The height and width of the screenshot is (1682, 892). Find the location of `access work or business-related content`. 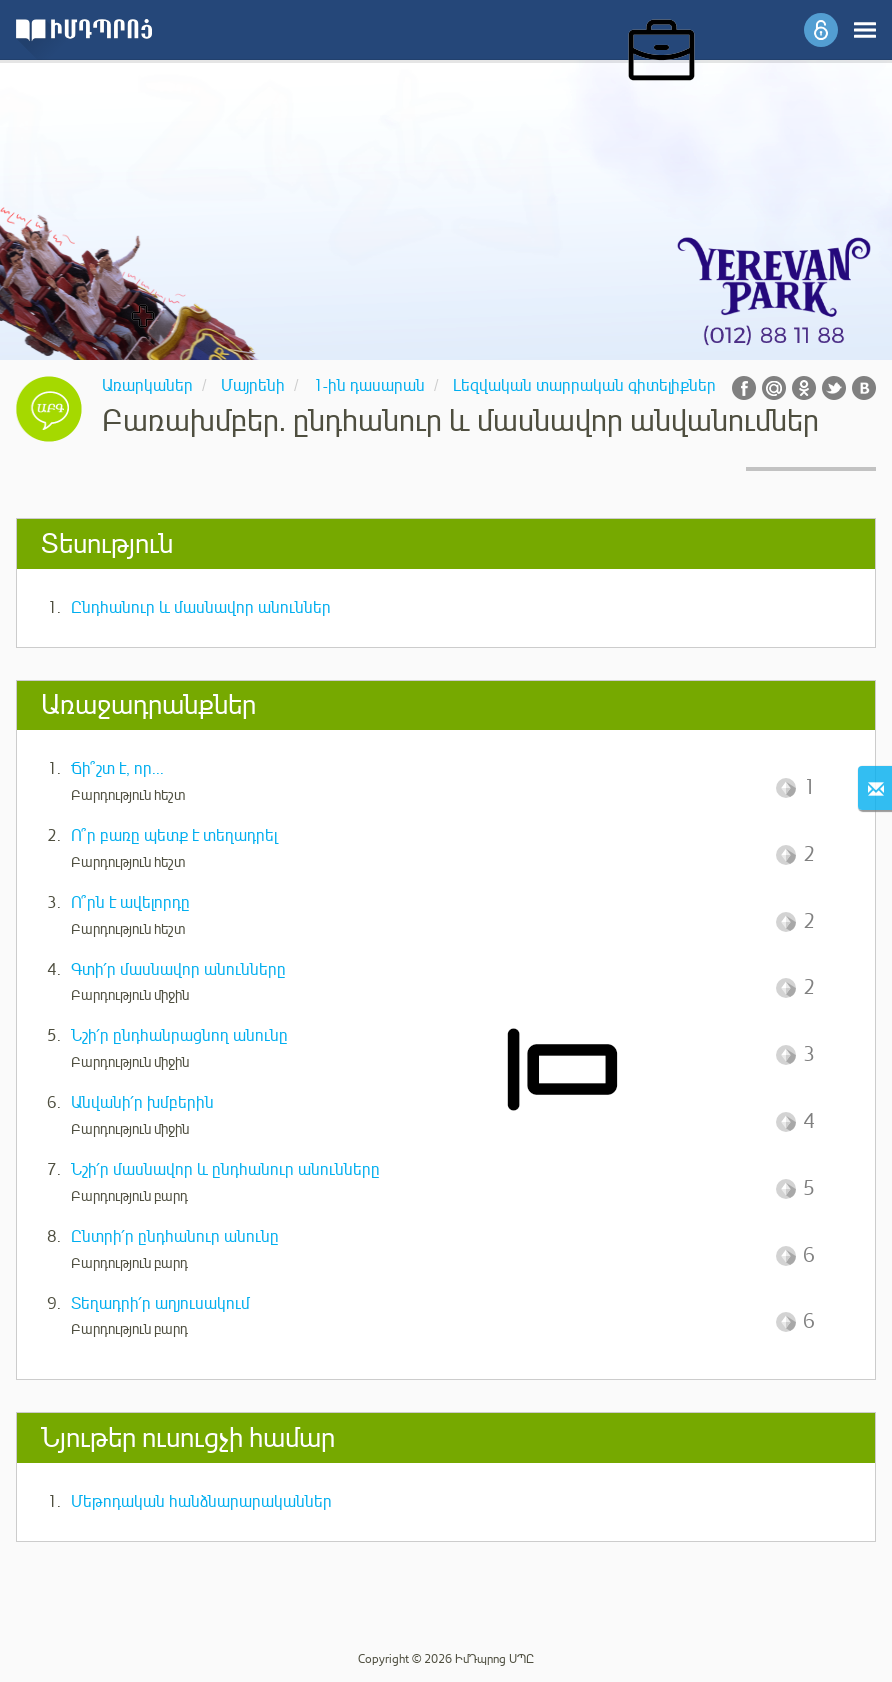

access work or business-related content is located at coordinates (661, 52).